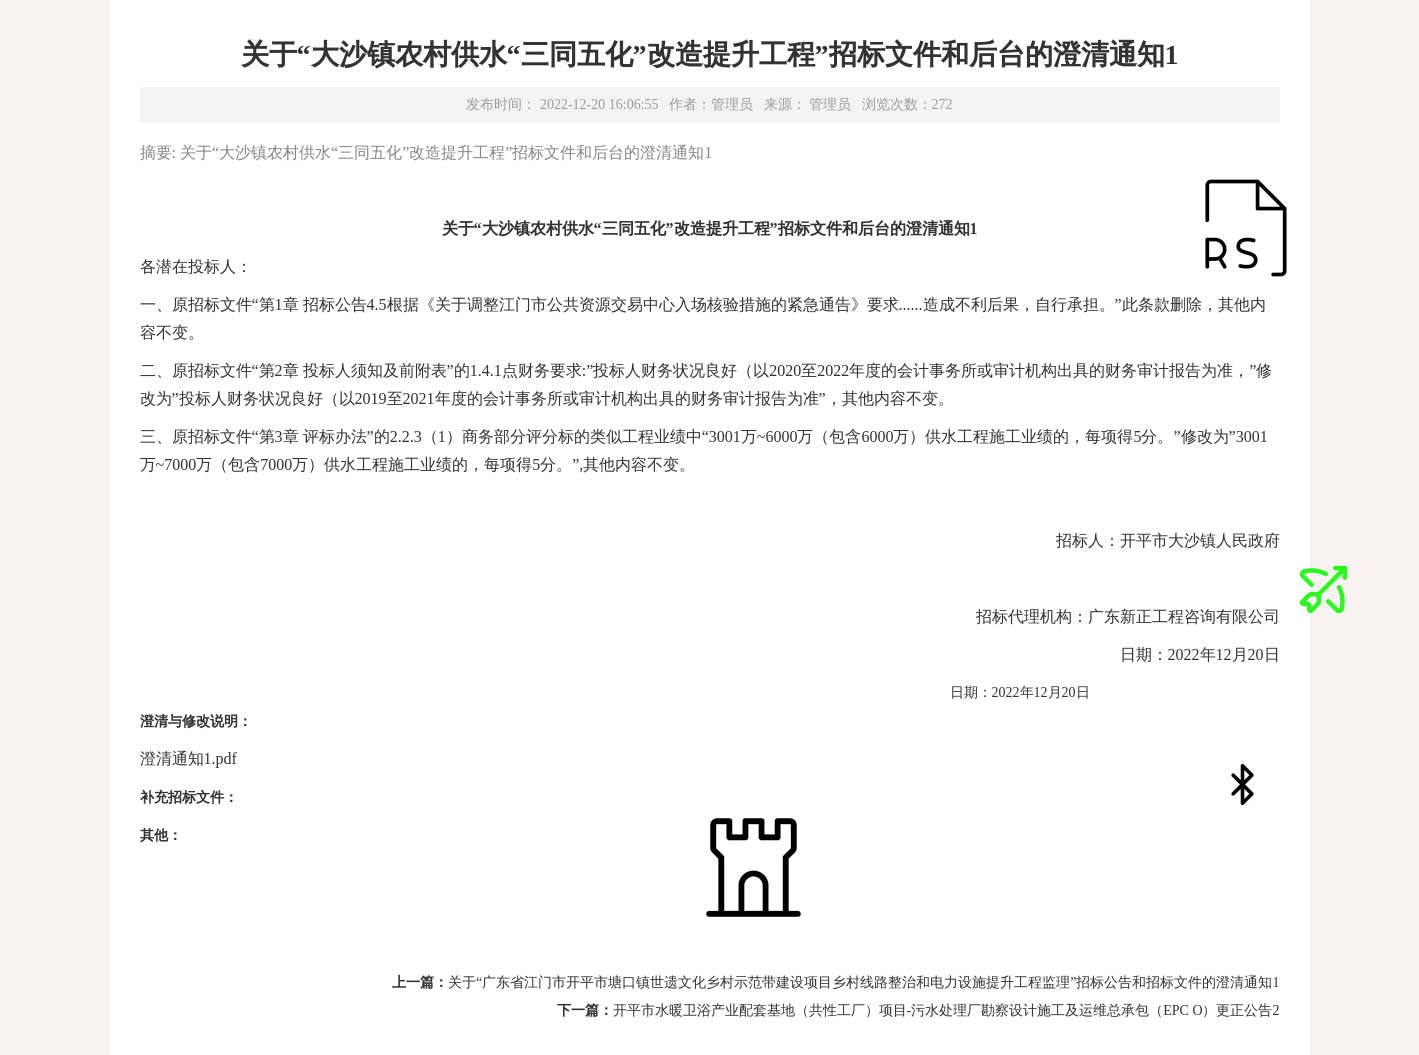 This screenshot has height=1055, width=1419. Describe the element at coordinates (1242, 784) in the screenshot. I see `toggle bluetooth connectivity on or off` at that location.